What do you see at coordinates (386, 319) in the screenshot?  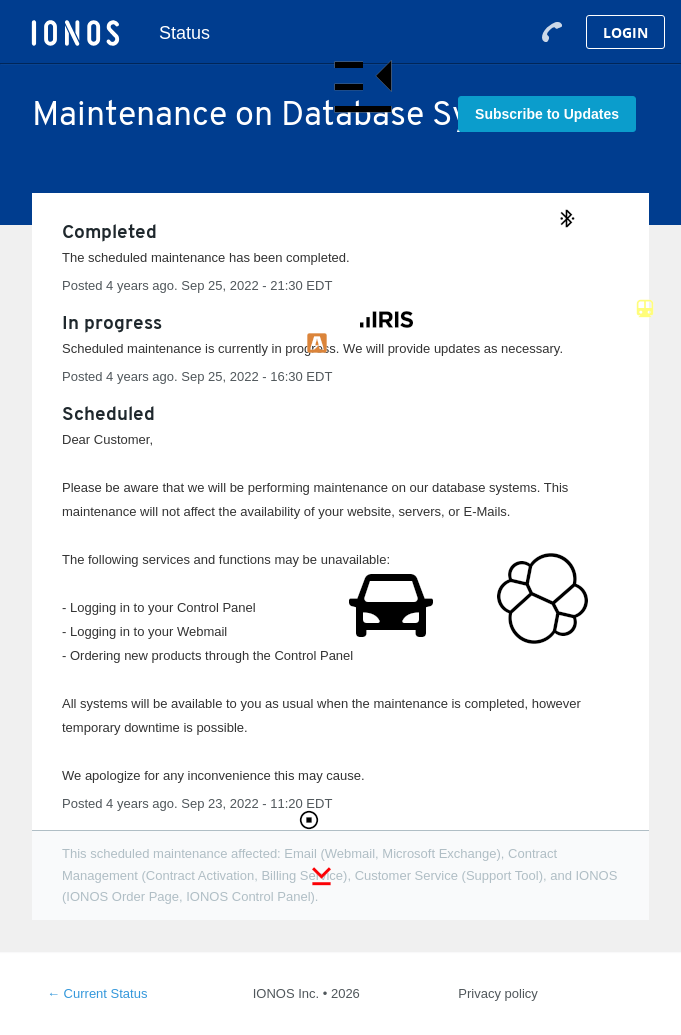 I see `iris brand logo` at bounding box center [386, 319].